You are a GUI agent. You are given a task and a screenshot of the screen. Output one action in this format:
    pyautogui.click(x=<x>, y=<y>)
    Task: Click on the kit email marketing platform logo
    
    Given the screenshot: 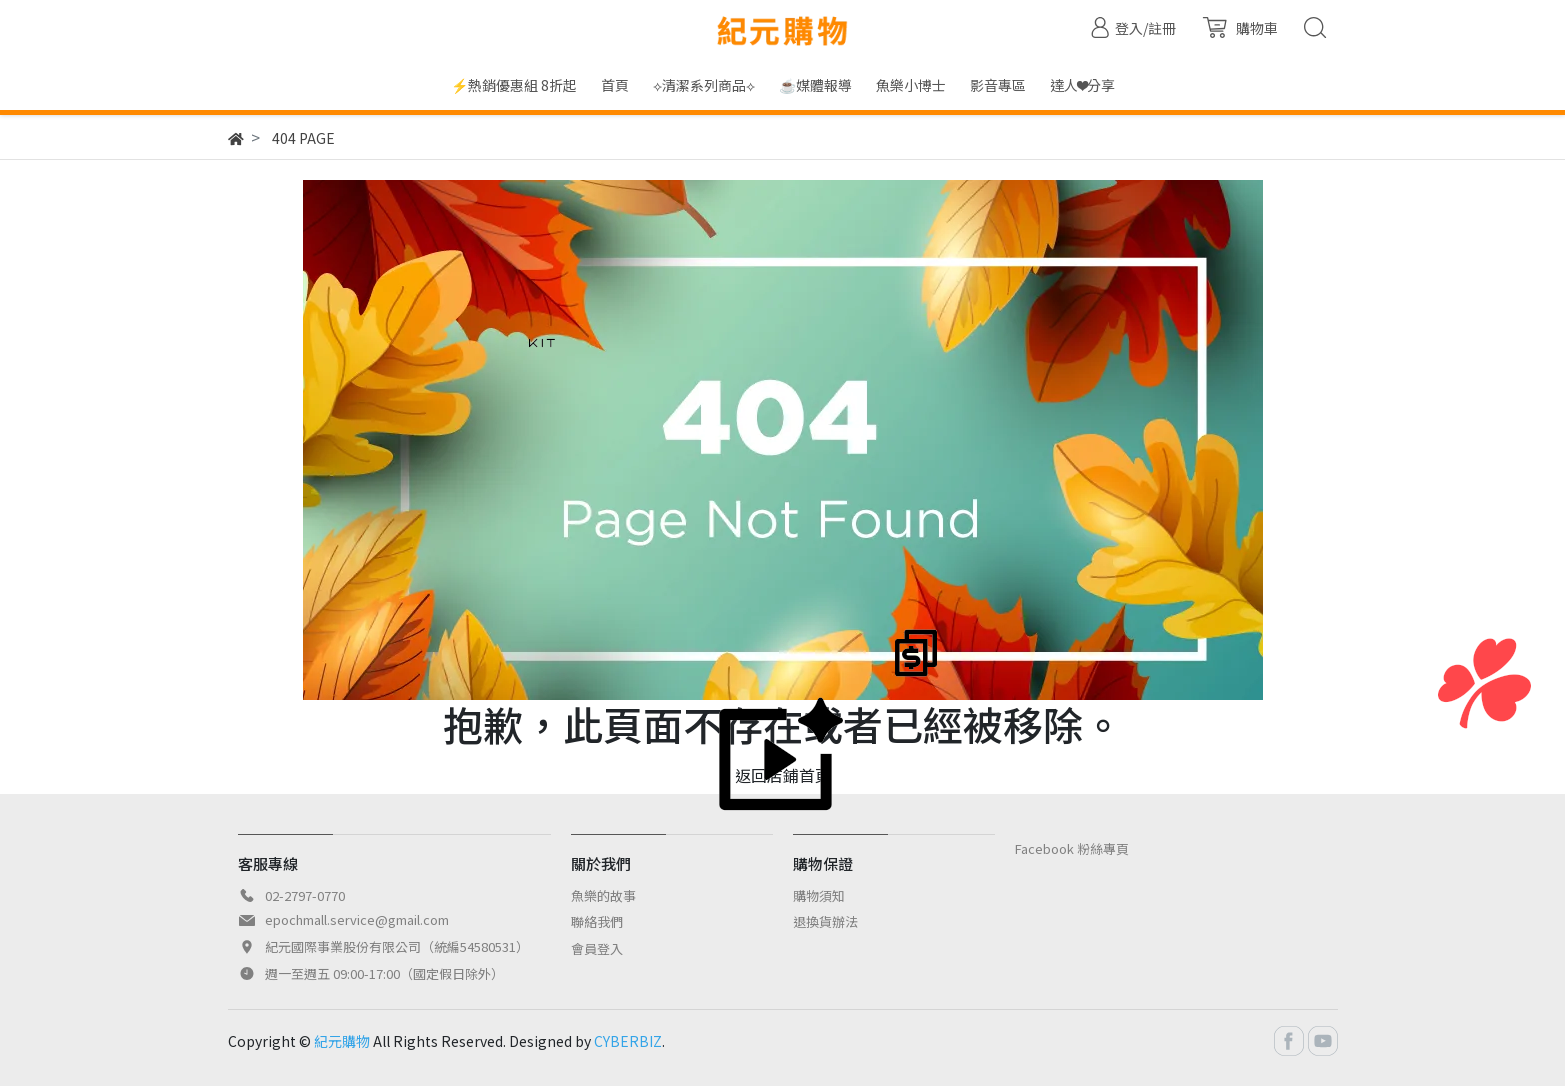 What is the action you would take?
    pyautogui.click(x=542, y=343)
    